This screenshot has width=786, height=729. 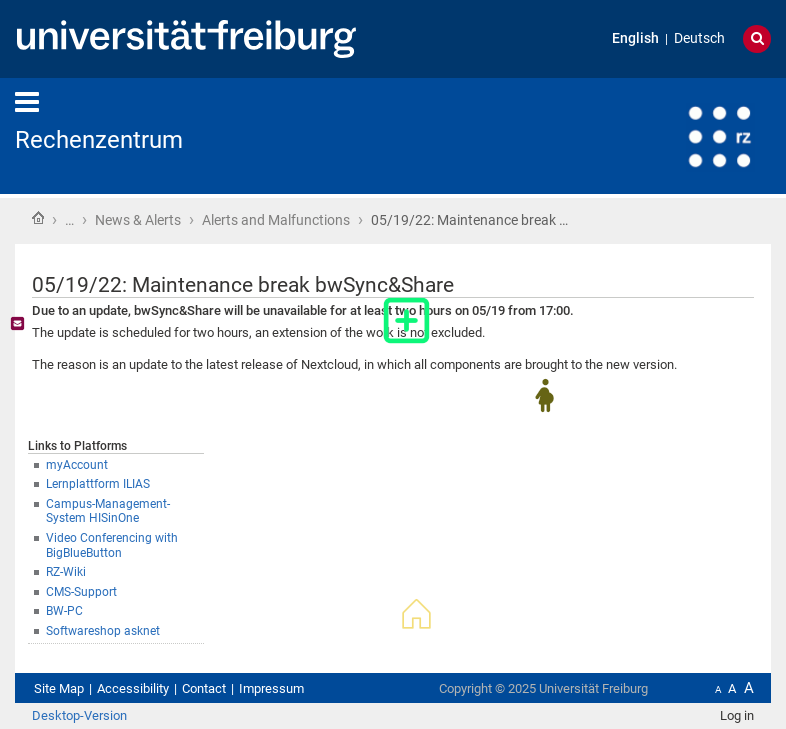 What do you see at coordinates (17, 323) in the screenshot?
I see `open your email inbox` at bounding box center [17, 323].